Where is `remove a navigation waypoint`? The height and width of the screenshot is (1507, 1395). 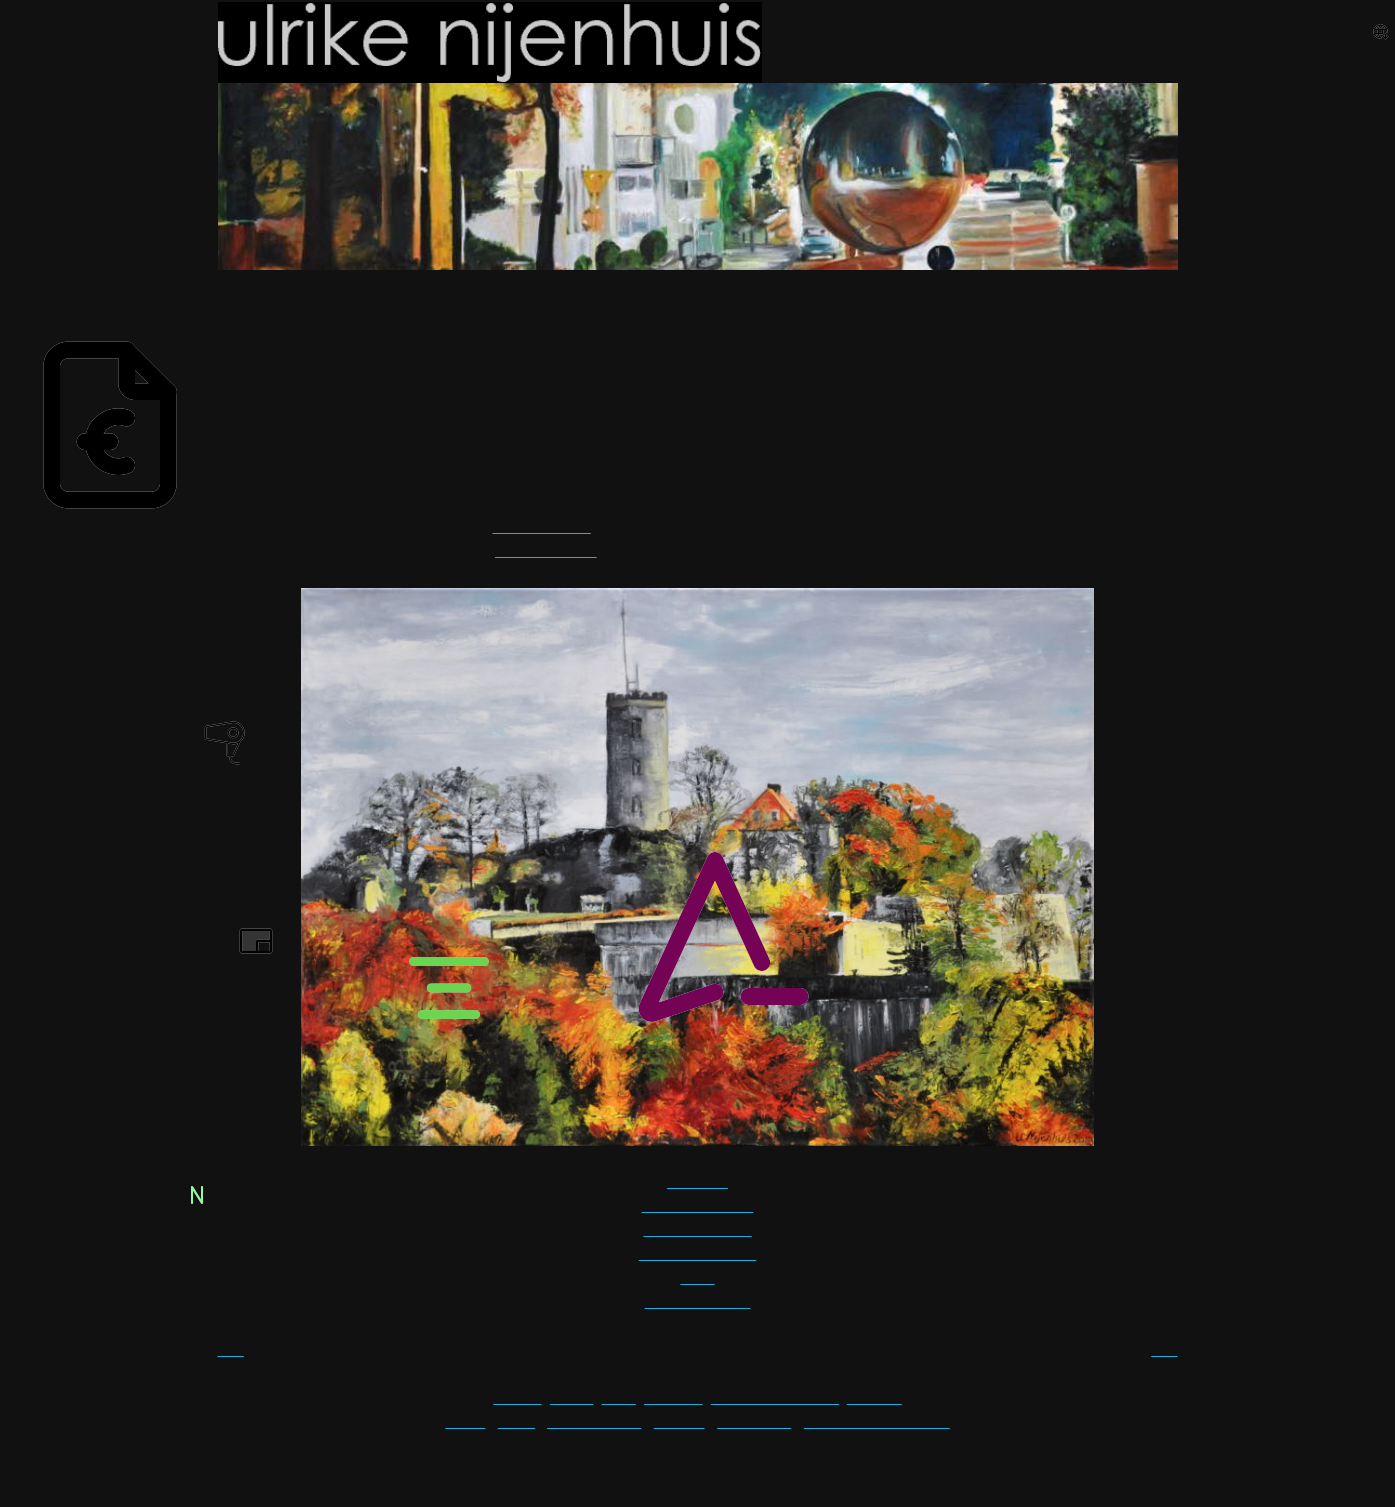
remove a navigation waypoint is located at coordinates (715, 937).